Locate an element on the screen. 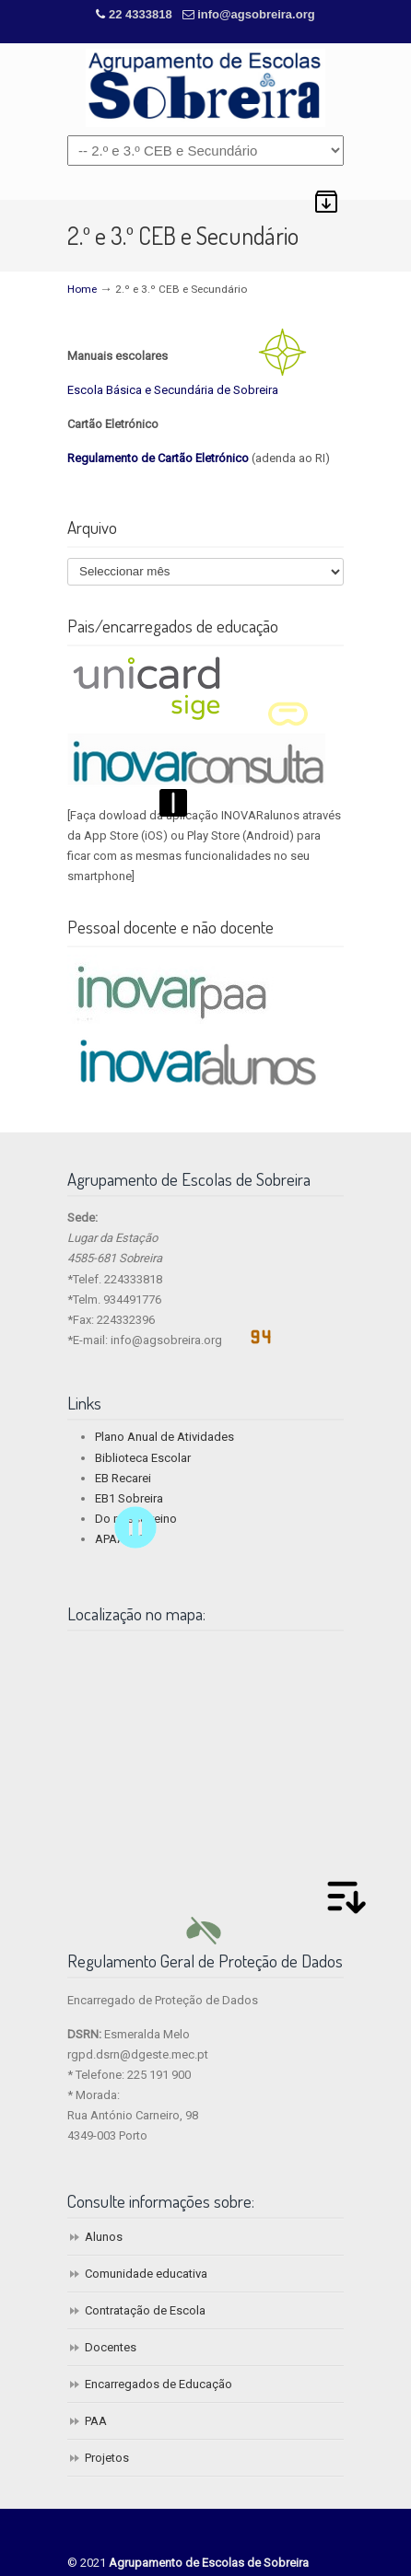  sort items in ascending order is located at coordinates (345, 1896).